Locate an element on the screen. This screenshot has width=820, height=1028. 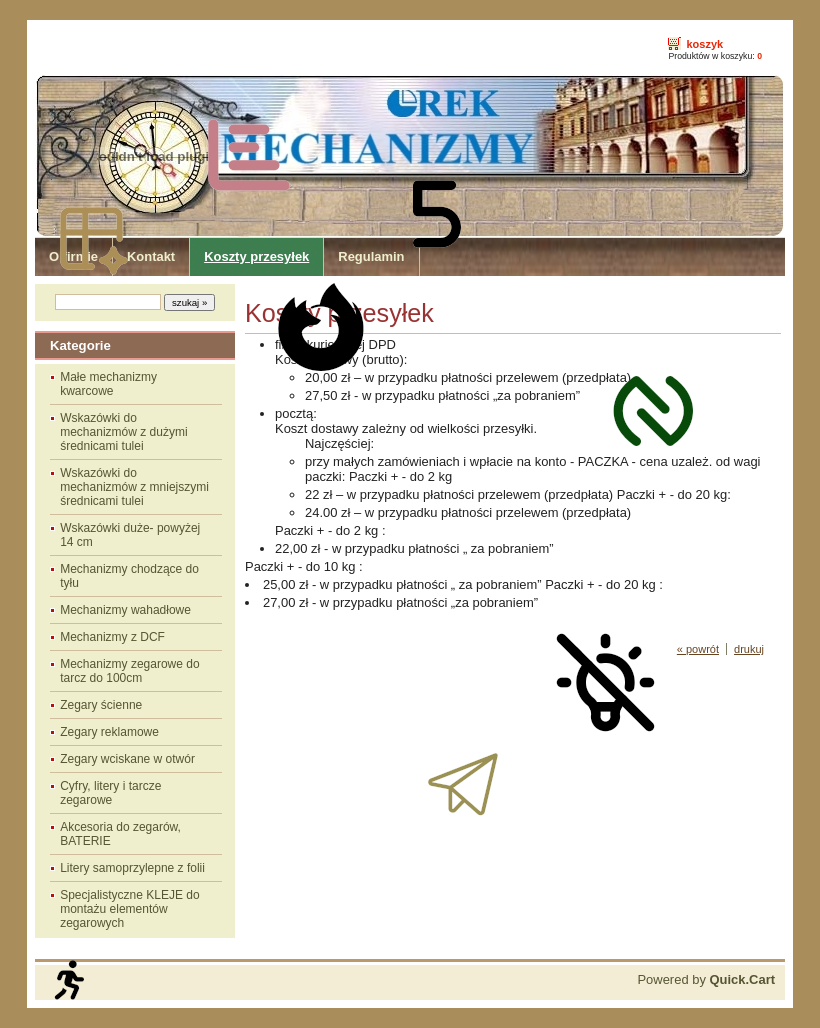
start a run or workout session is located at coordinates (70, 980).